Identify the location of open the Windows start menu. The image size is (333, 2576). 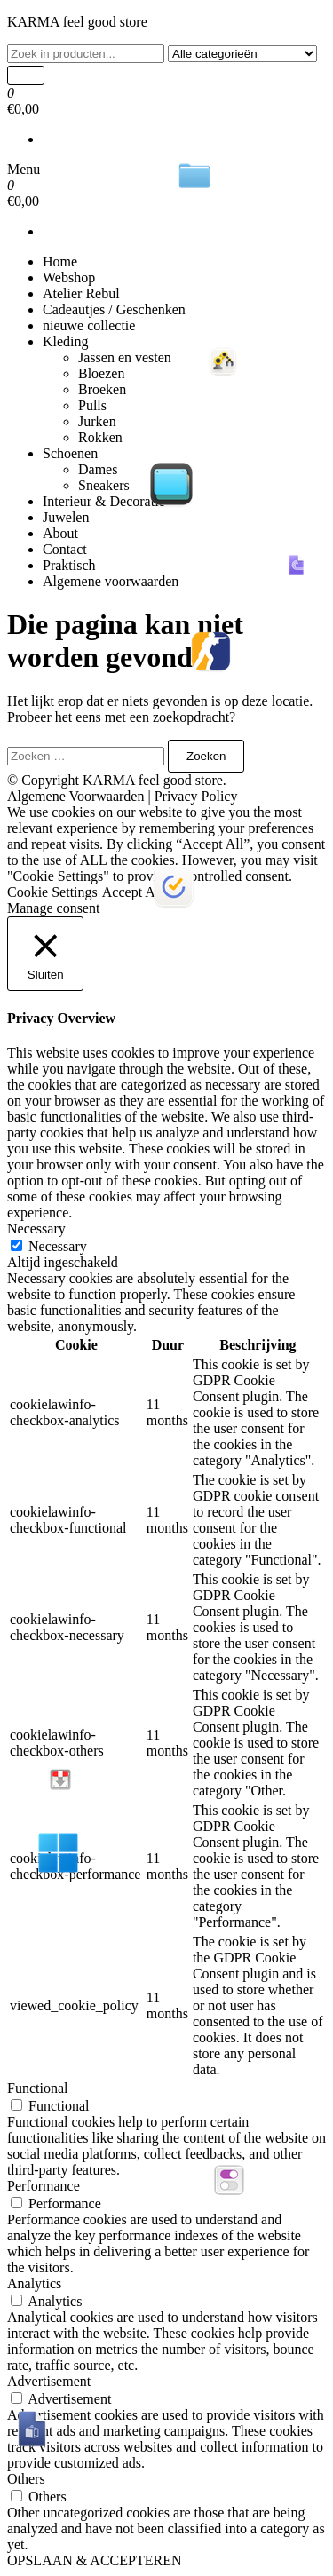
(58, 1852).